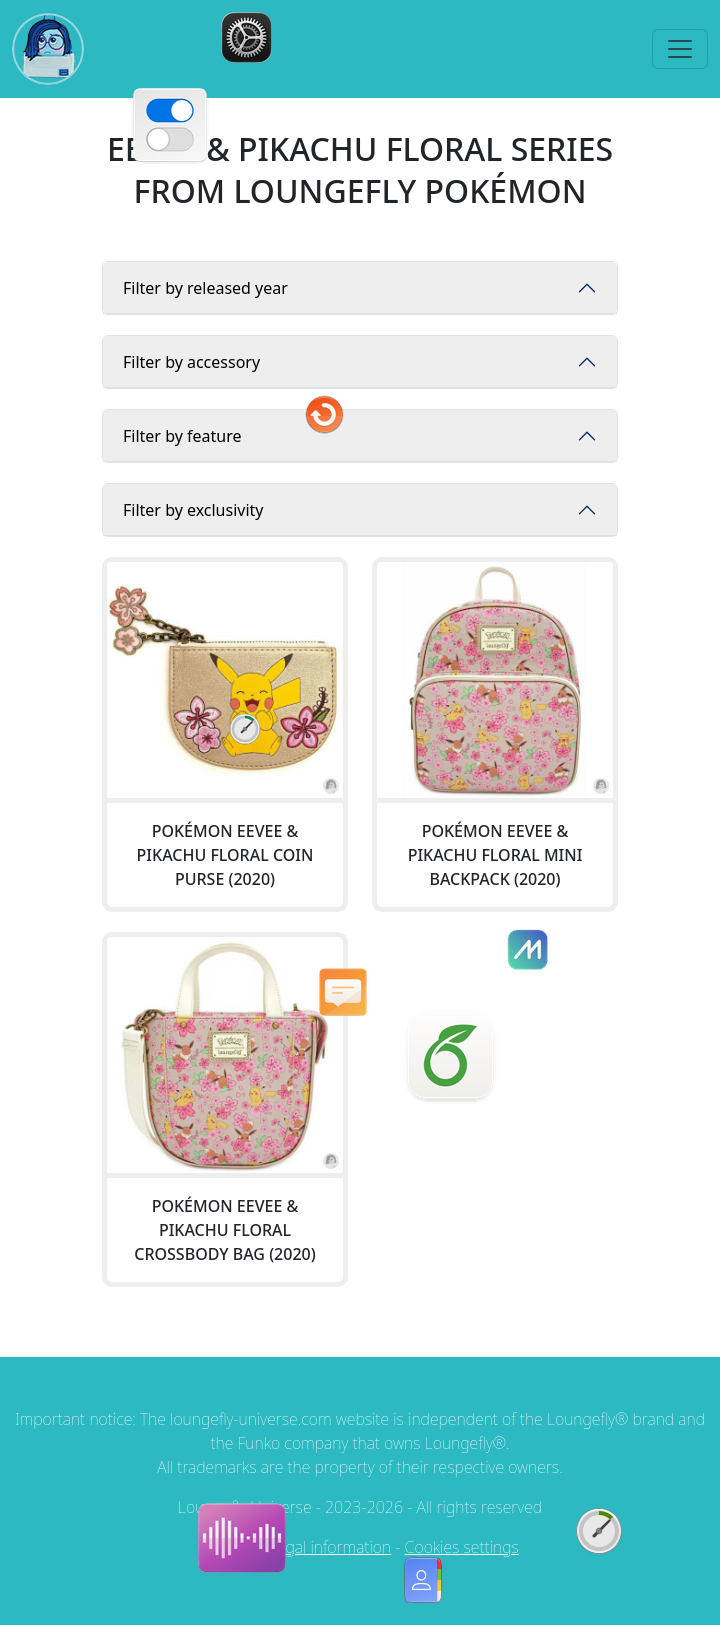 Image resolution: width=720 pixels, height=1625 pixels. What do you see at coordinates (246, 37) in the screenshot?
I see `open system settings` at bounding box center [246, 37].